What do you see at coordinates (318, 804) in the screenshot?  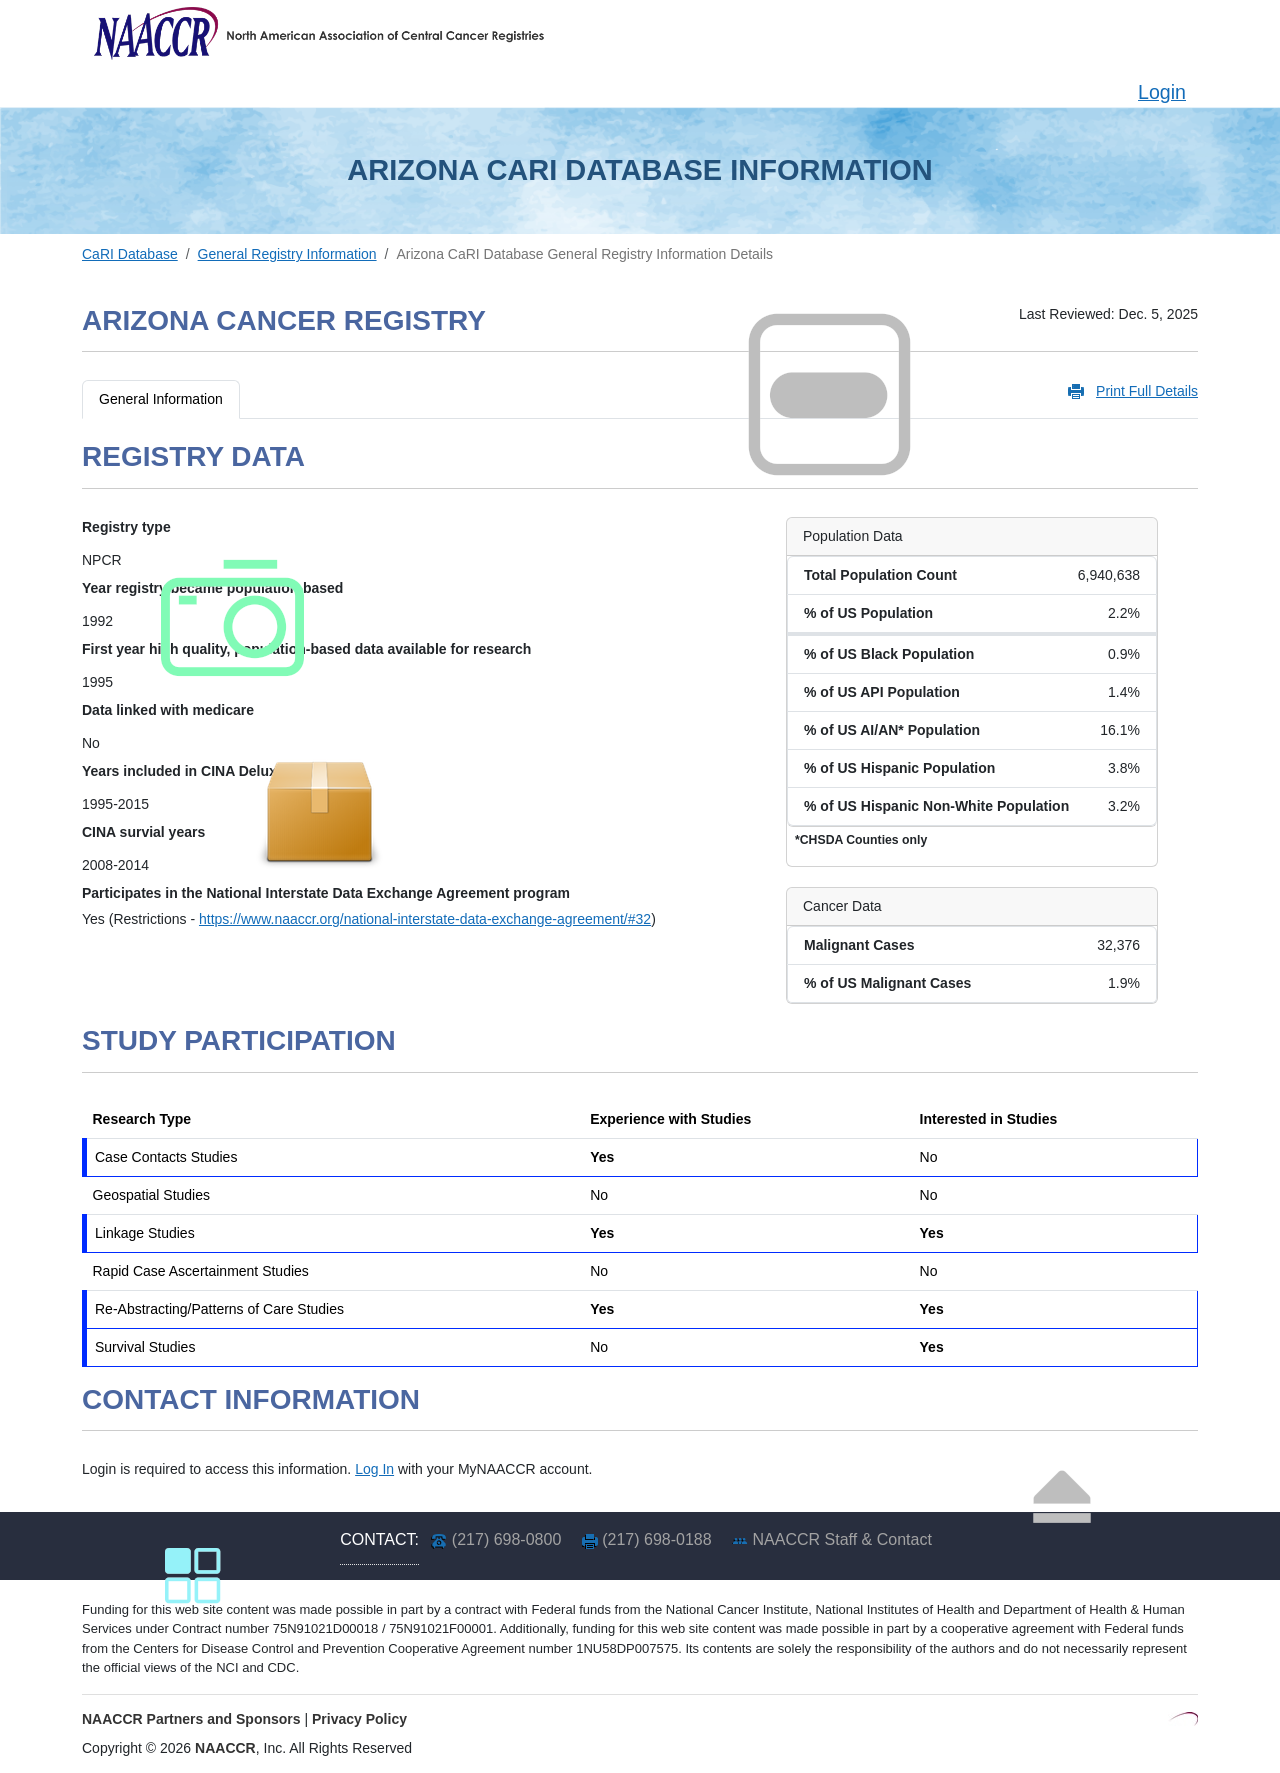 I see `indicates a software package or application bundle` at bounding box center [318, 804].